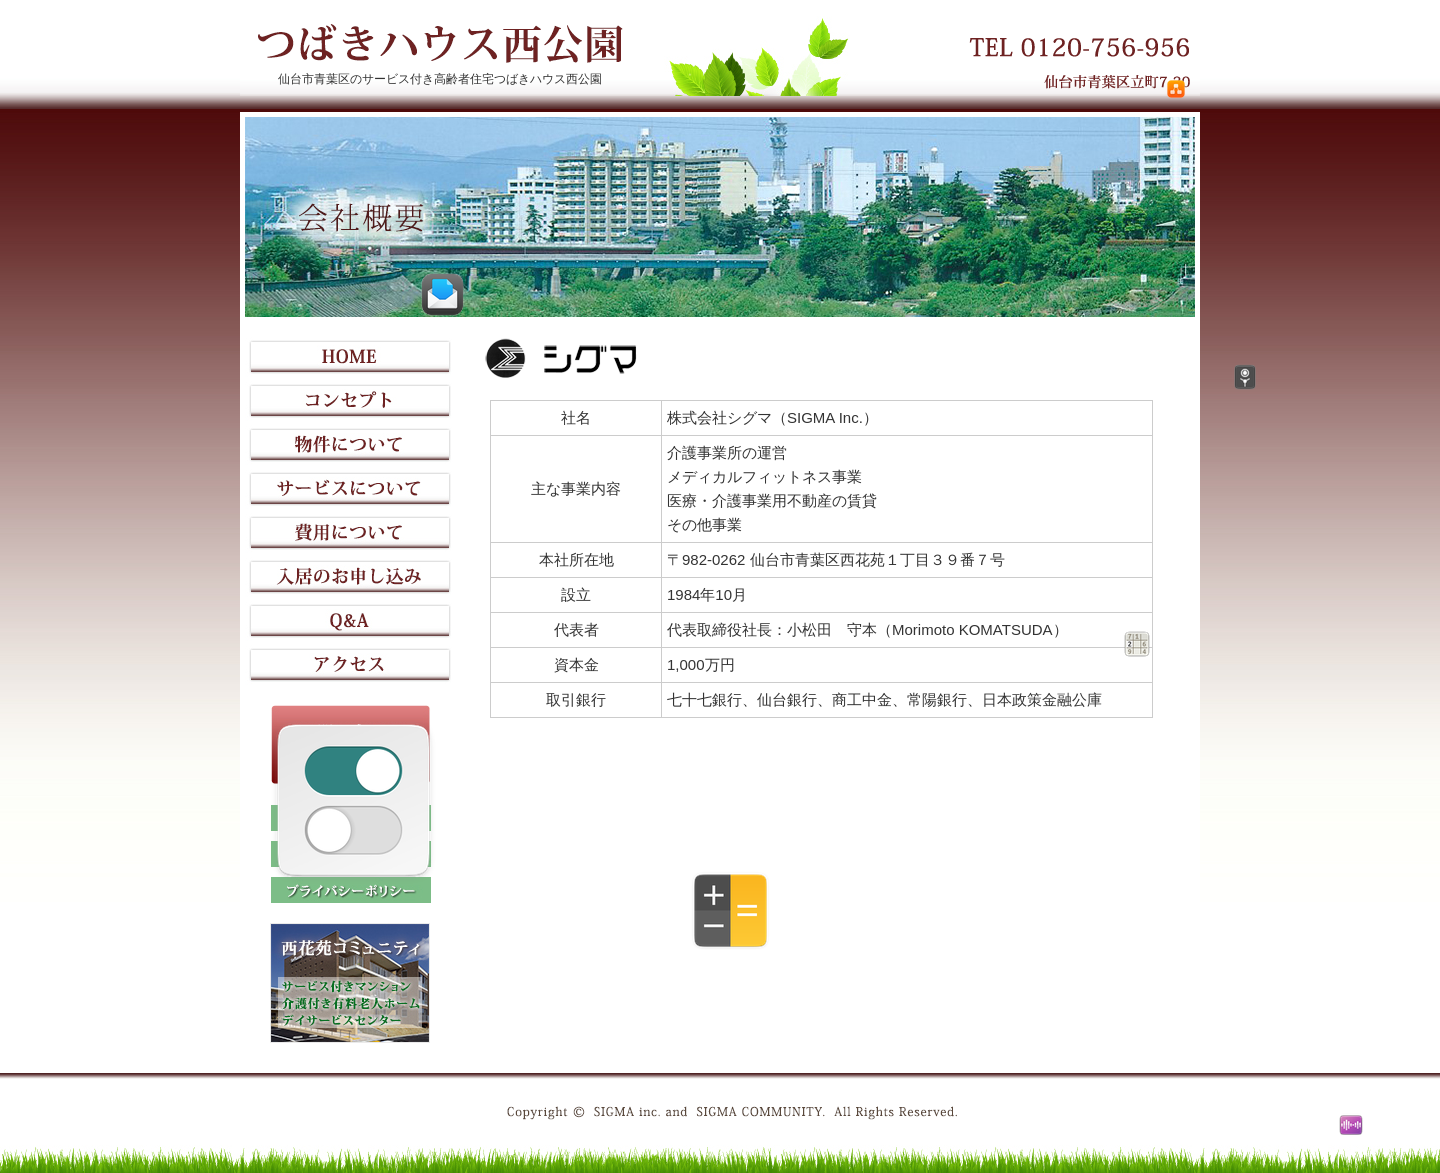  I want to click on open déjà dup backup application, so click(1245, 377).